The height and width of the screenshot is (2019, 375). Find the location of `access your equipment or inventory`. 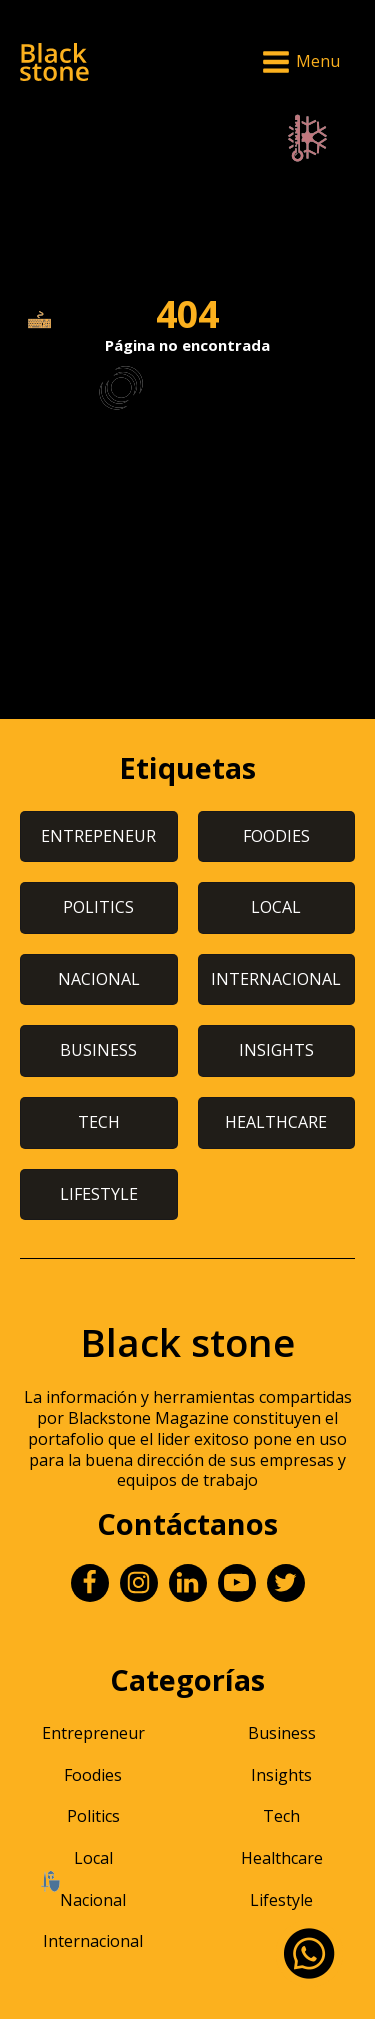

access your equipment or inventory is located at coordinates (50, 1881).